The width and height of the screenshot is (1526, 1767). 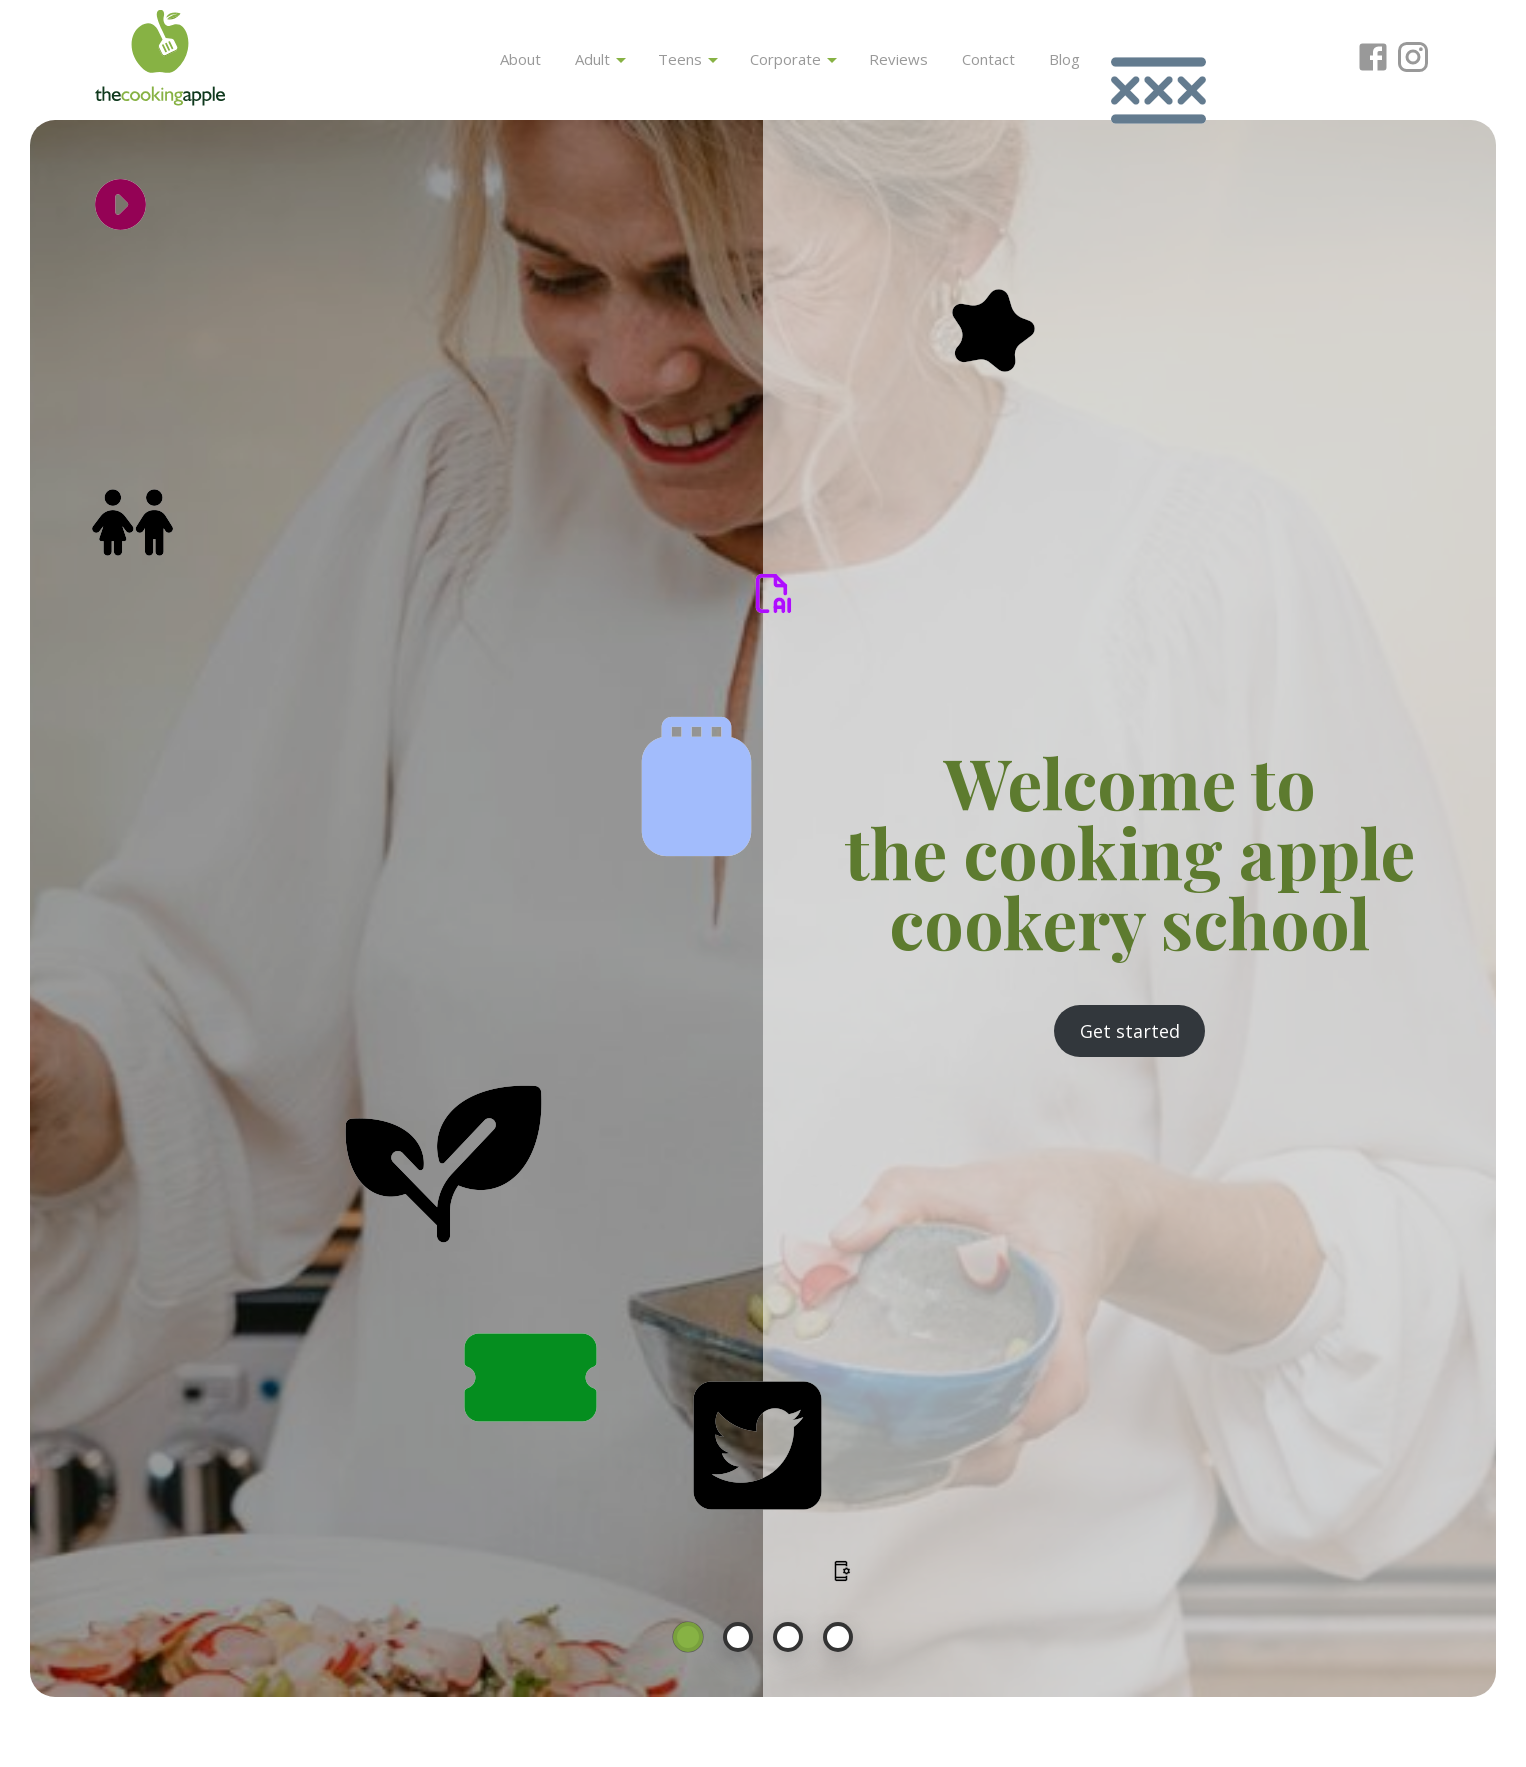 I want to click on indicates child-friendly or family content, so click(x=133, y=522).